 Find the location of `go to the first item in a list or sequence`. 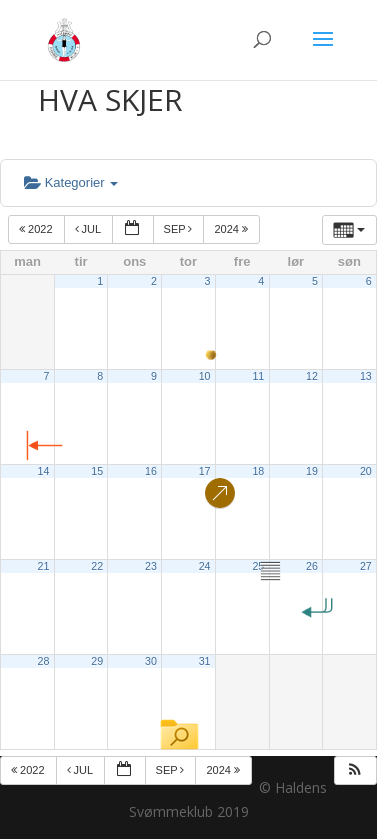

go to the first item in a list or sequence is located at coordinates (44, 445).